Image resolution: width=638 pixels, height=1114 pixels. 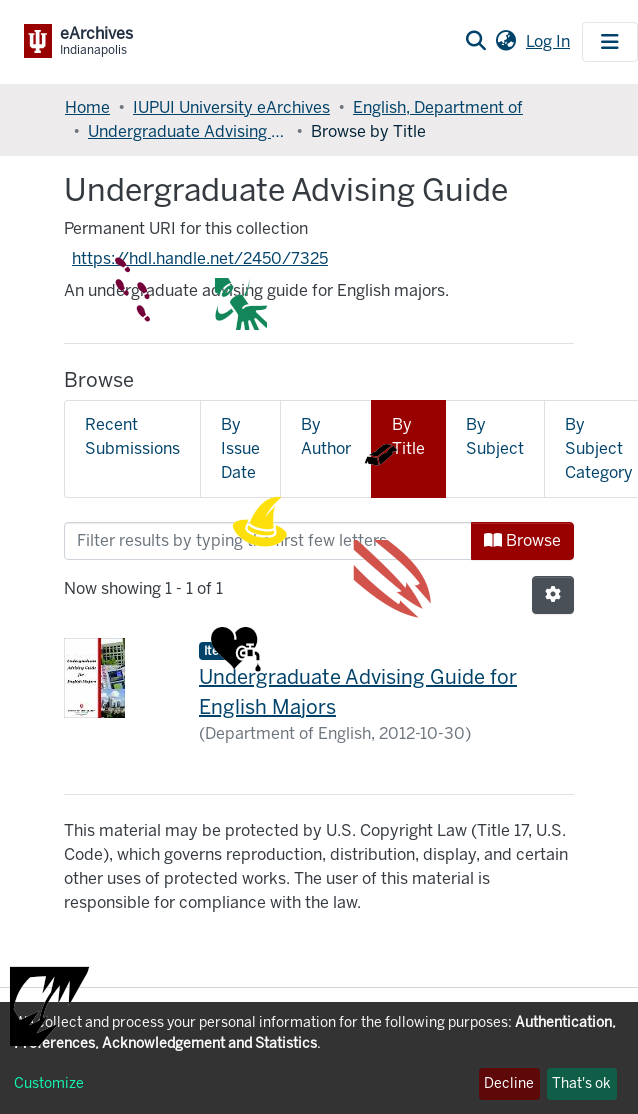 What do you see at coordinates (381, 455) in the screenshot?
I see `select clay brick as a building material` at bounding box center [381, 455].